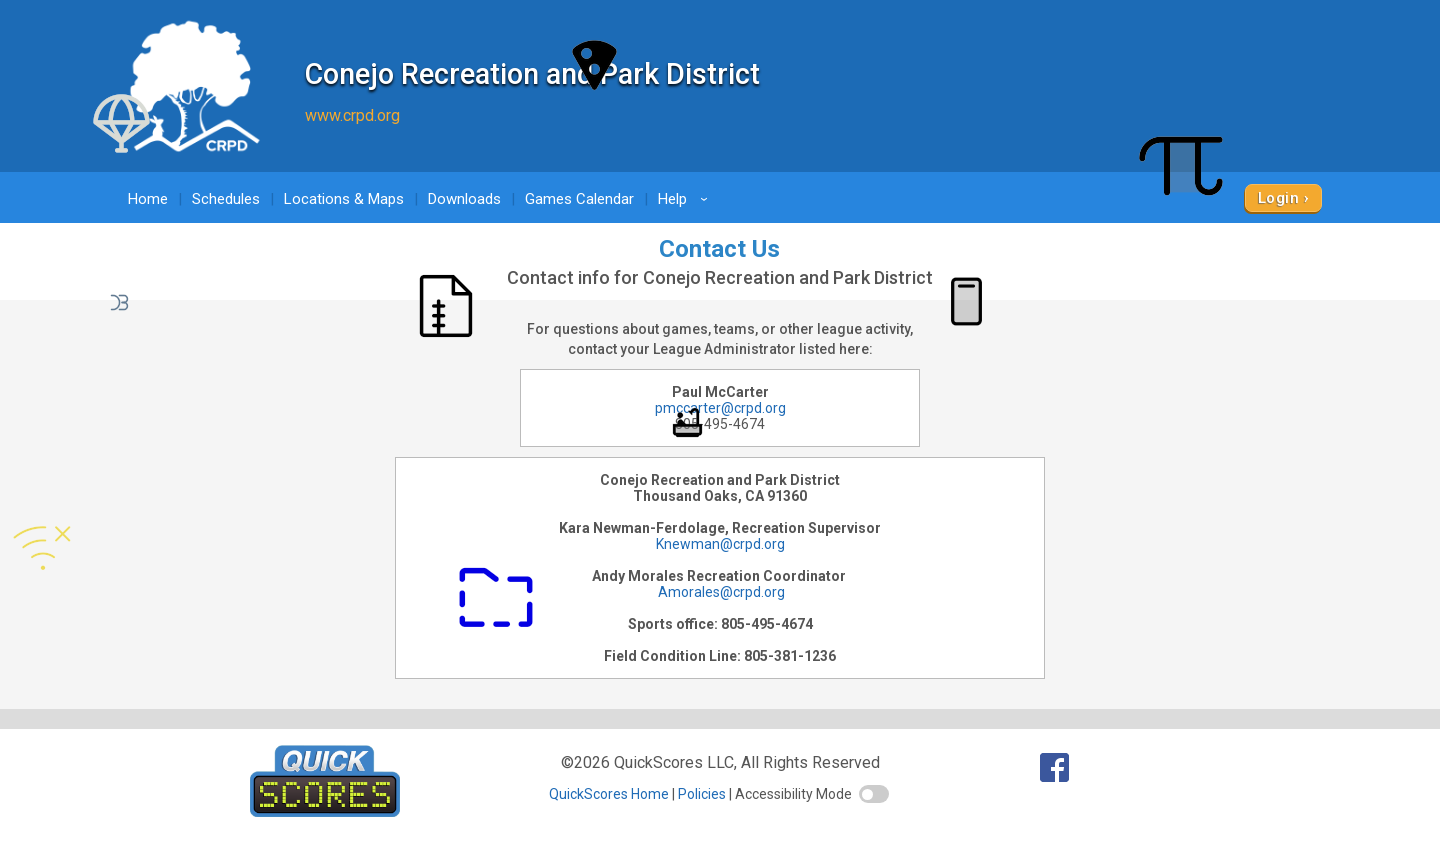 The width and height of the screenshot is (1440, 848). I want to click on indicates no wifi connection available, so click(43, 547).